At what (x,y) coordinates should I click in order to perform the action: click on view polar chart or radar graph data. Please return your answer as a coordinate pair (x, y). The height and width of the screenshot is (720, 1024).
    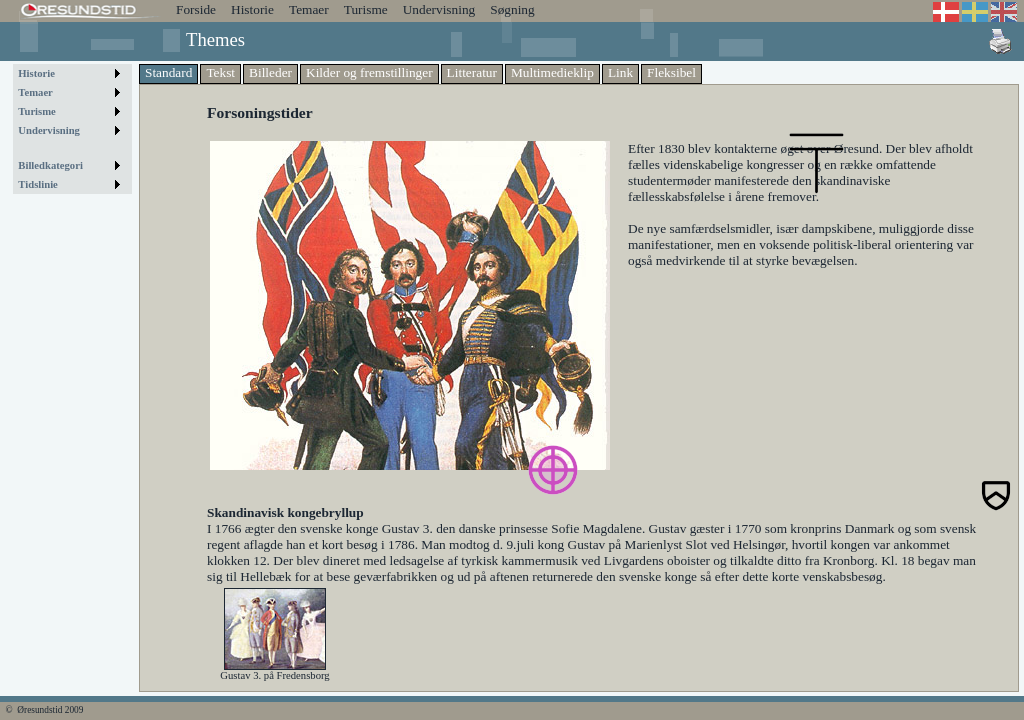
    Looking at the image, I should click on (553, 470).